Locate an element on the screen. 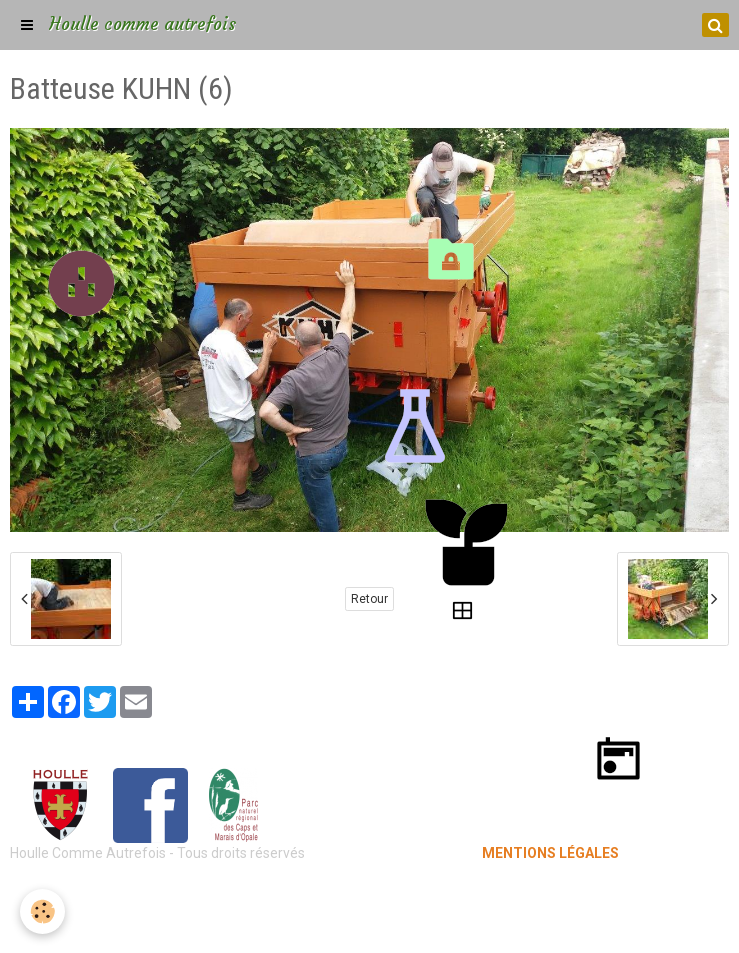  electrical outlet or power socket indicator is located at coordinates (81, 283).